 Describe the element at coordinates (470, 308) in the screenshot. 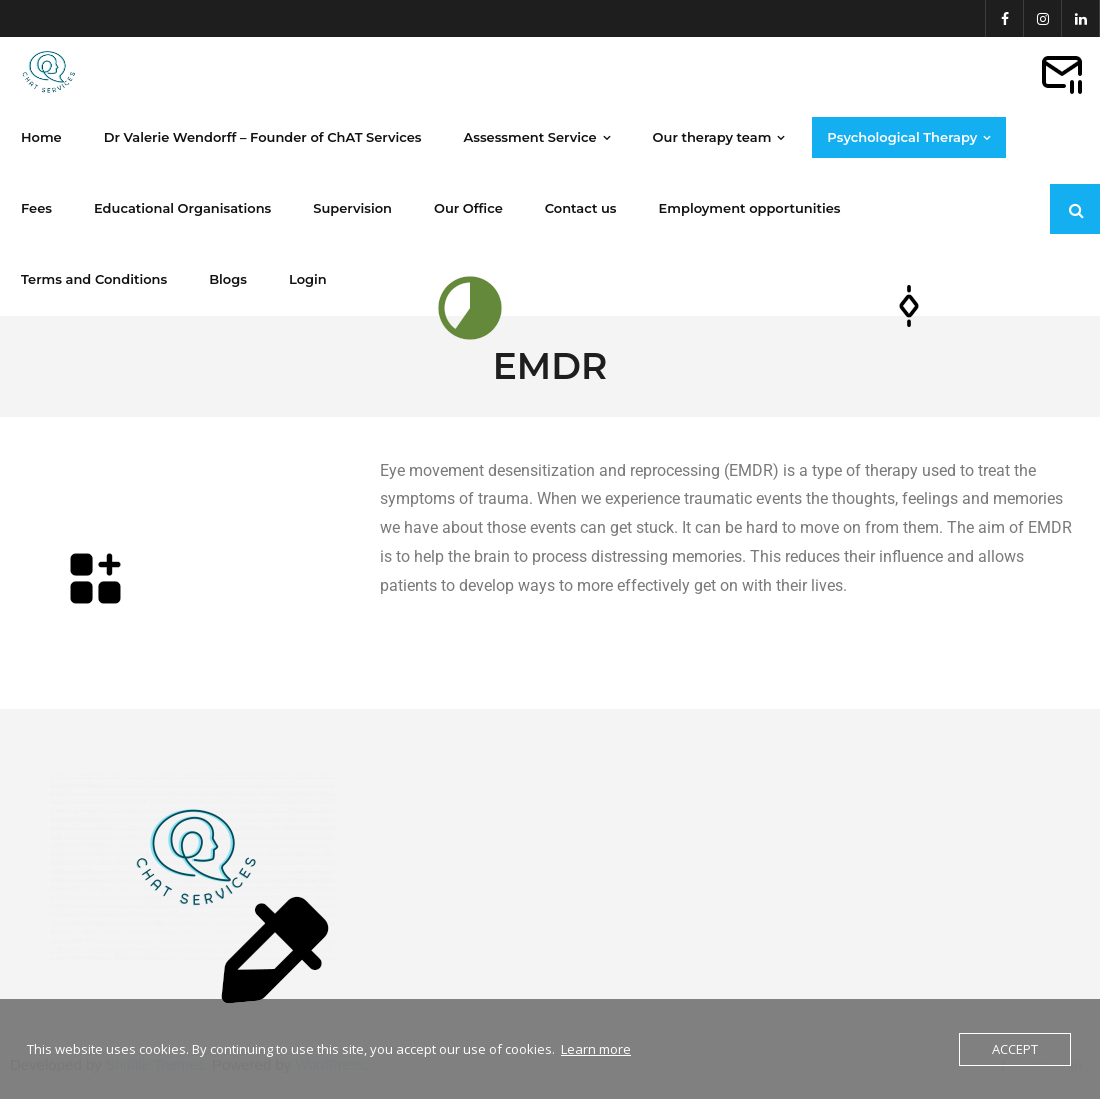

I see `indicates 60% progress or completion` at that location.